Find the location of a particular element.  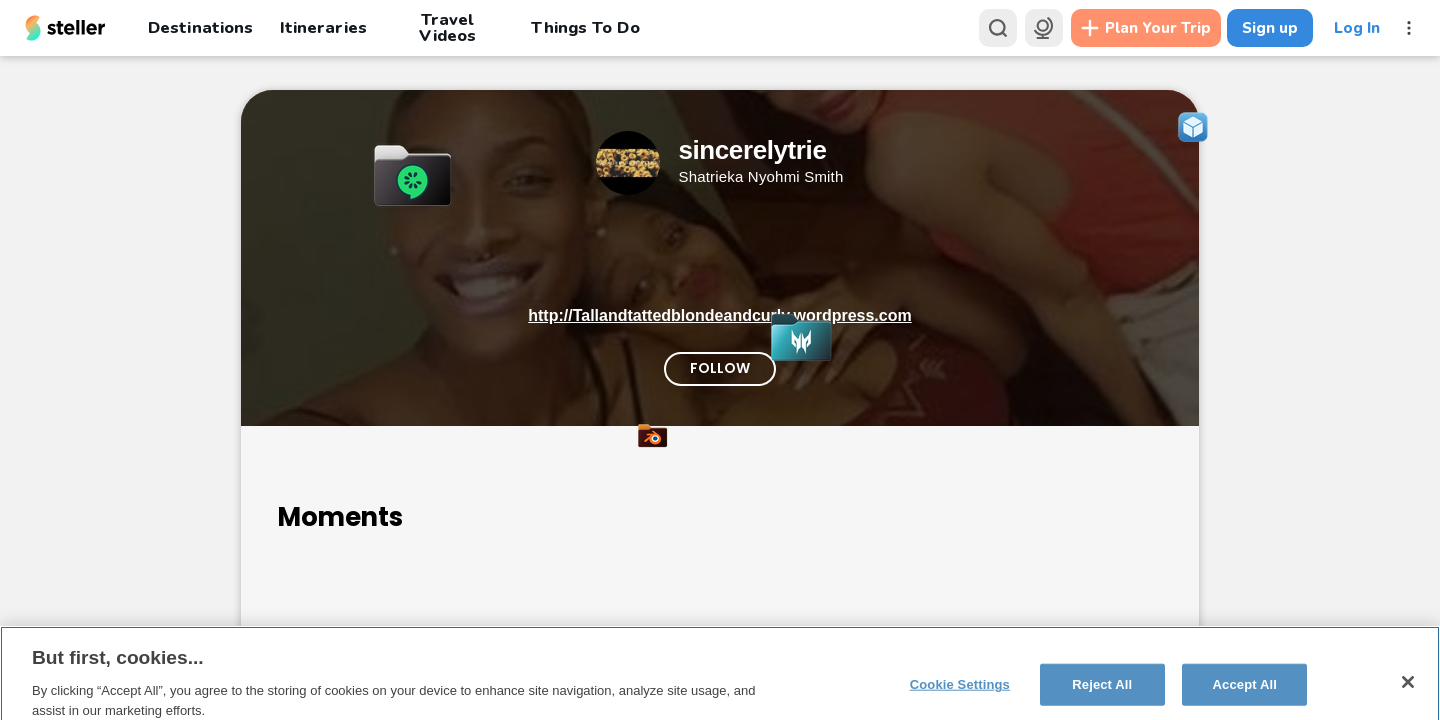

open acer predator game files folder is located at coordinates (801, 339).